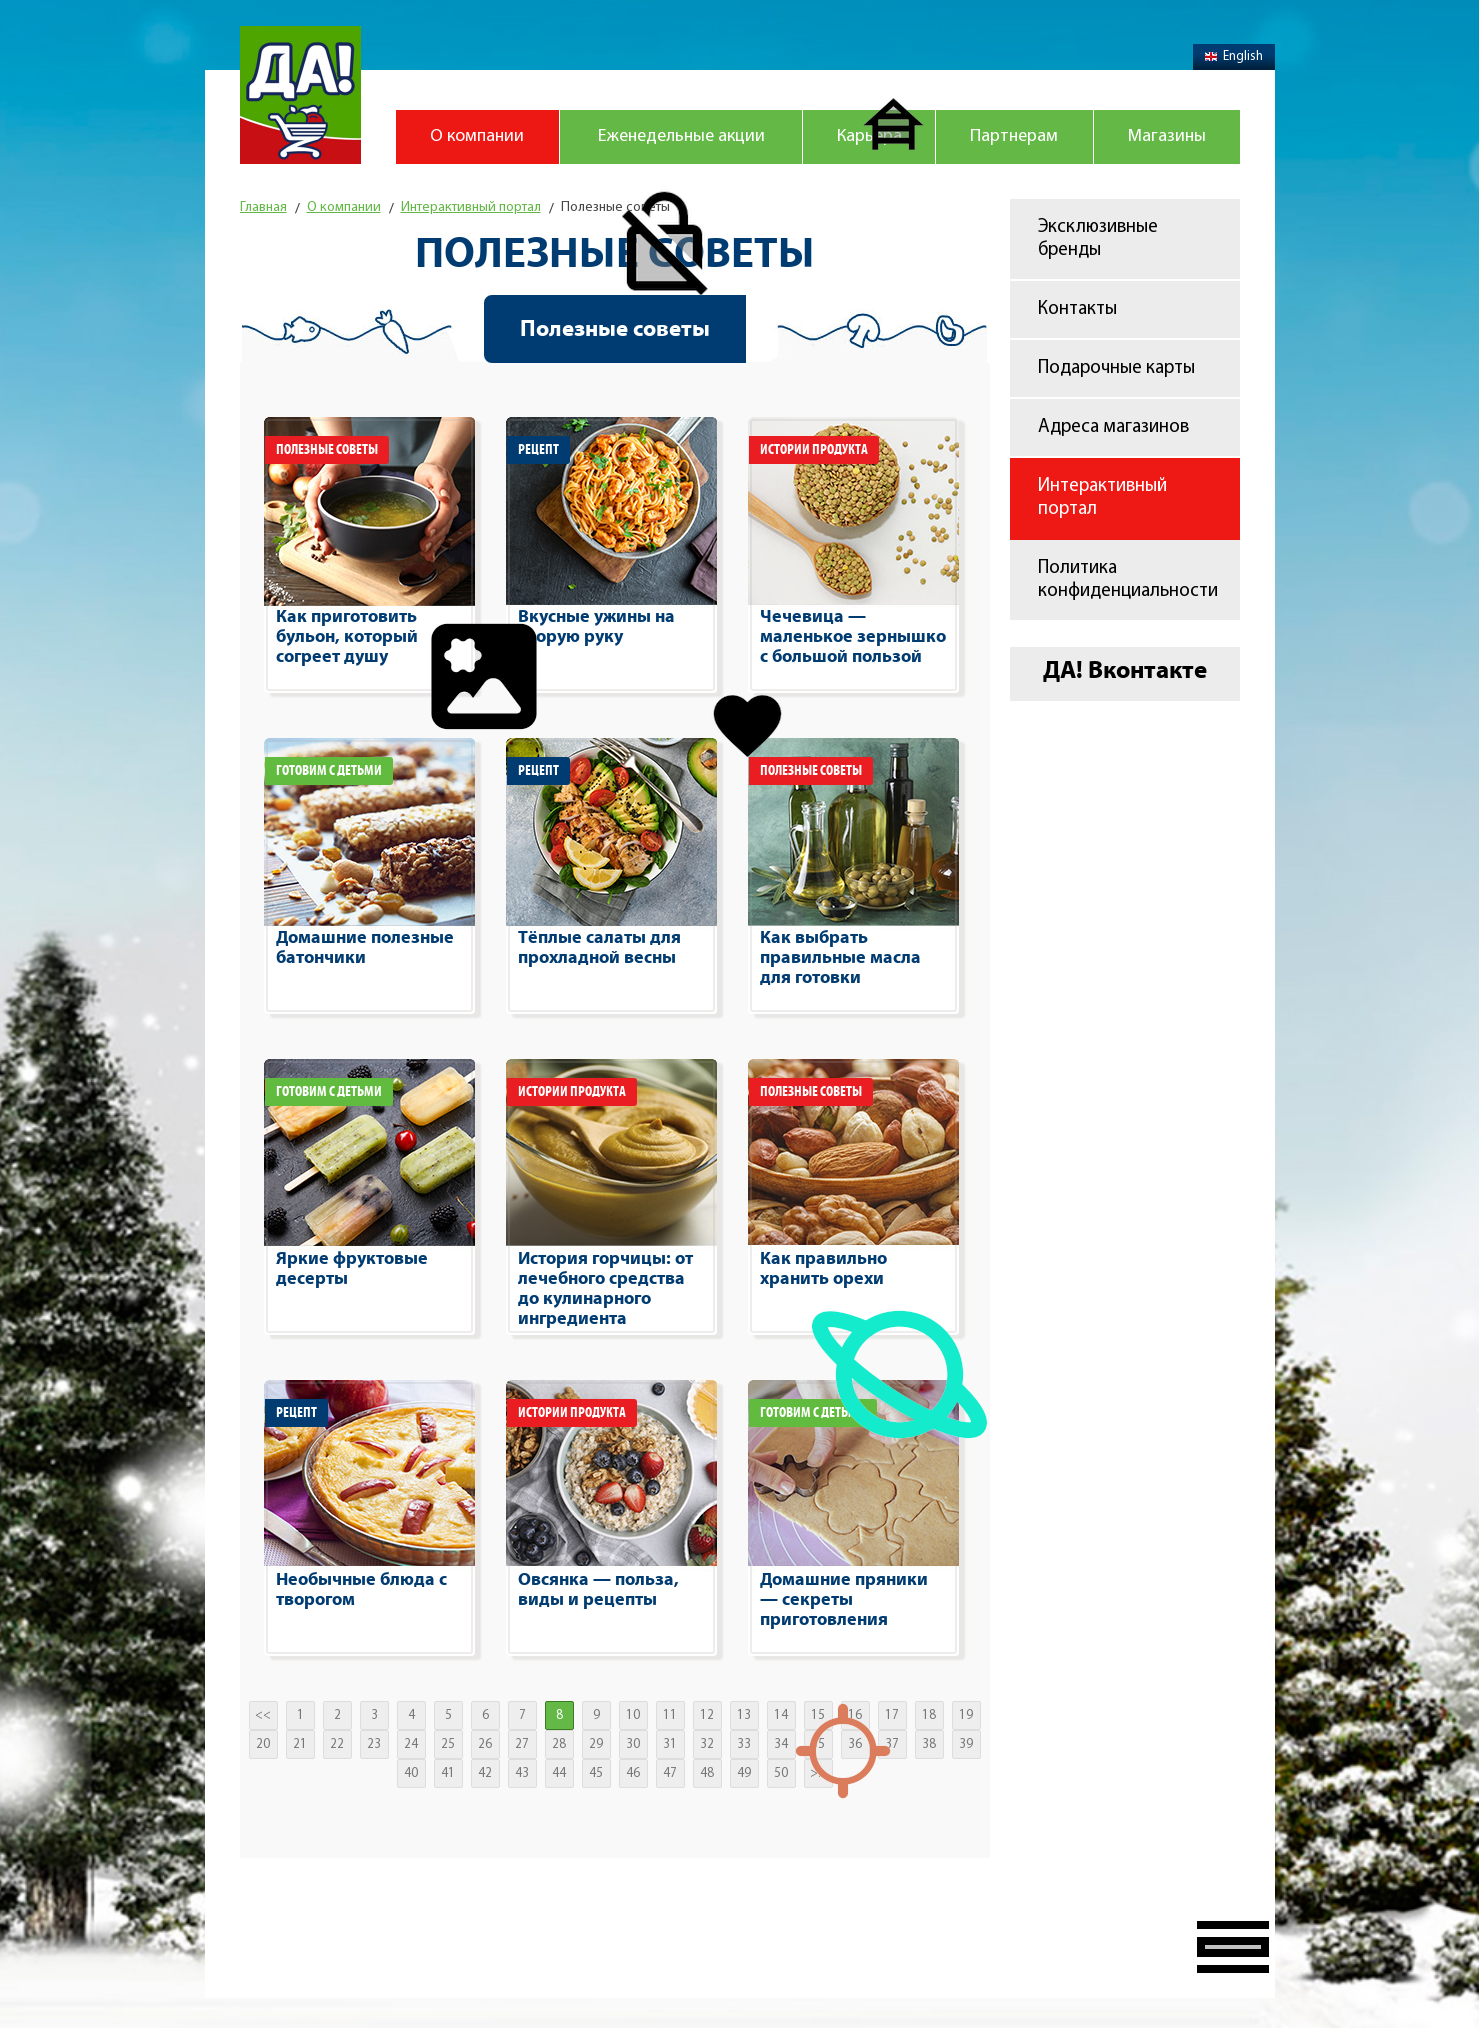 This screenshot has height=2028, width=1479. I want to click on find my current location on the map, so click(843, 1751).